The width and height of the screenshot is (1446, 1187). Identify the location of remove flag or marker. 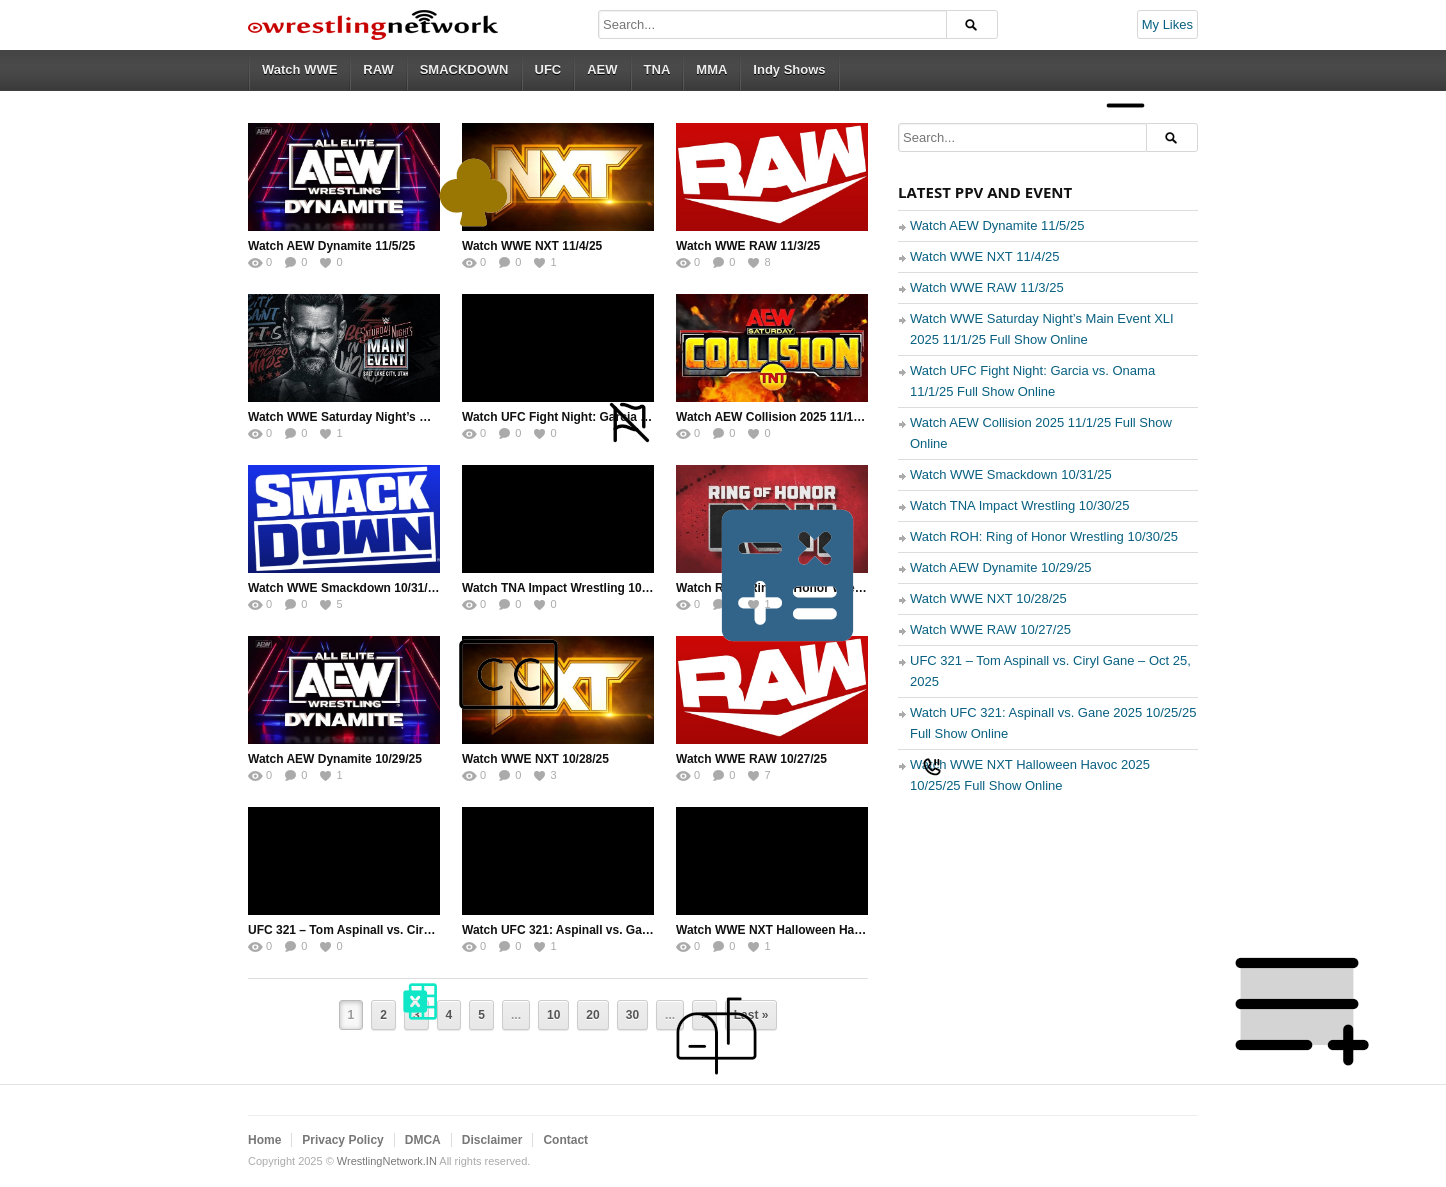
(629, 422).